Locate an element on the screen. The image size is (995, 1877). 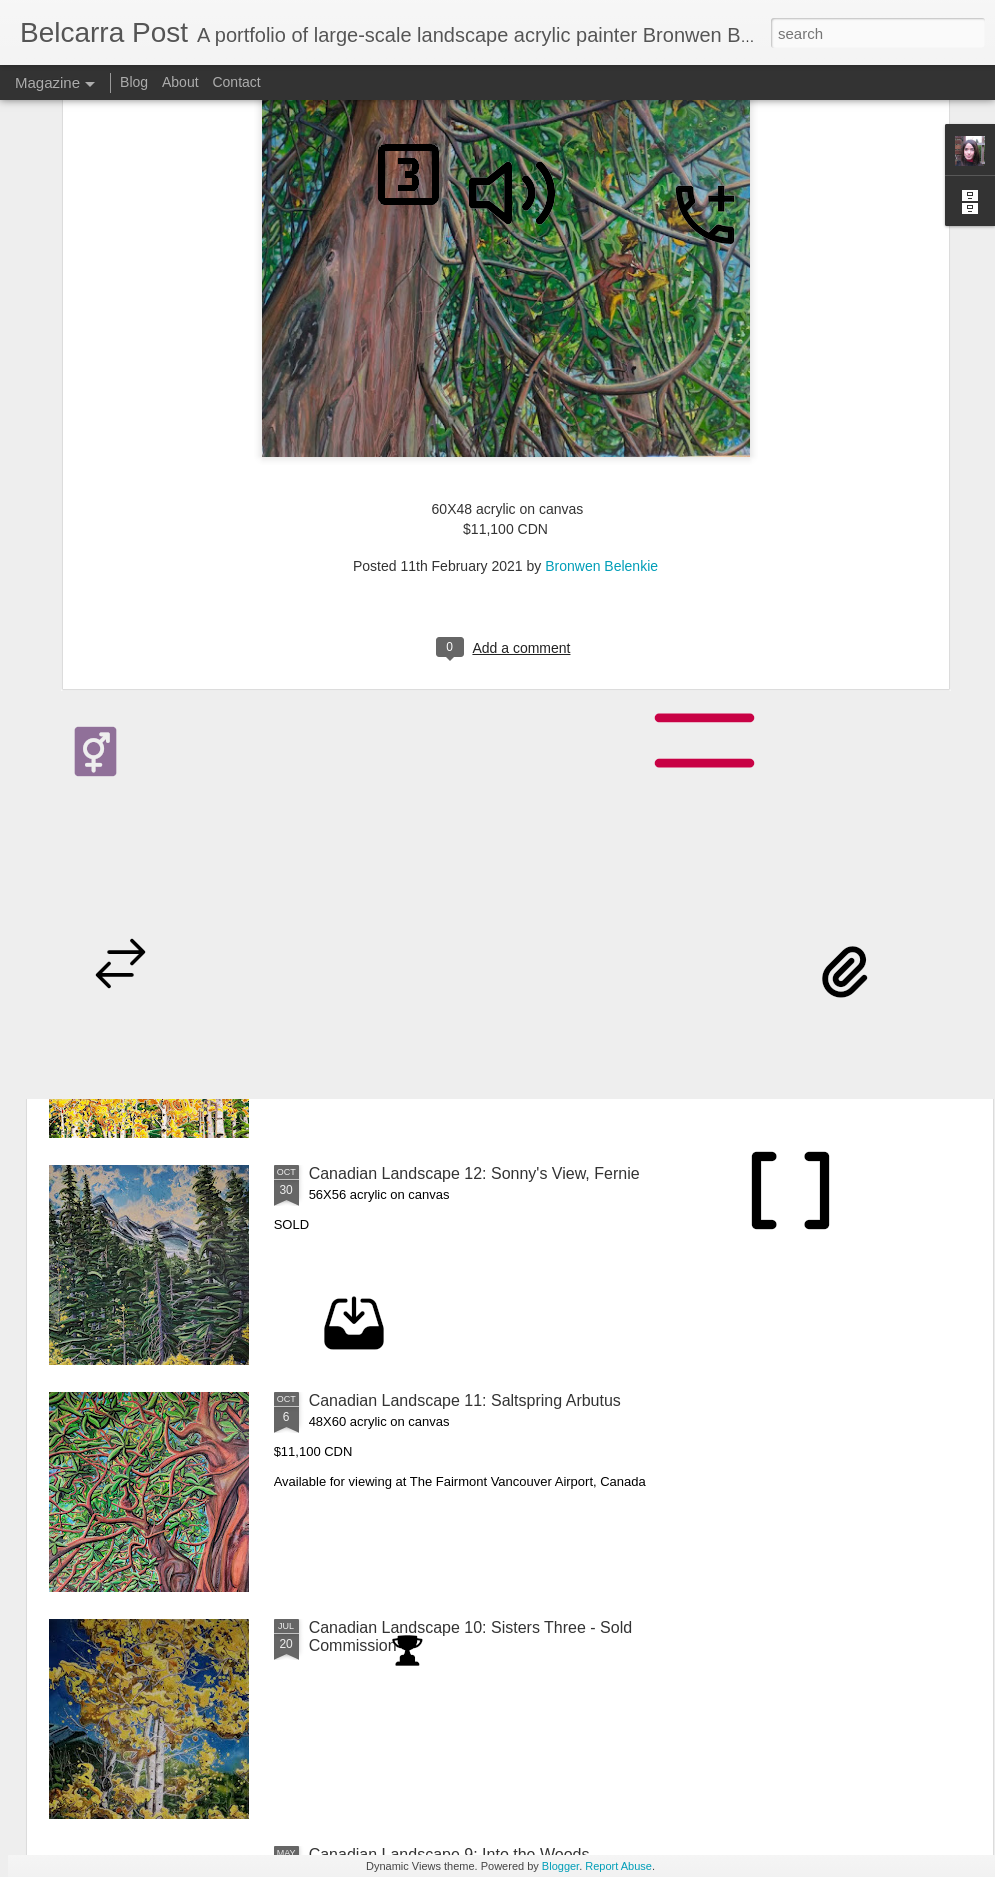
select option 3 from a numbered list is located at coordinates (408, 174).